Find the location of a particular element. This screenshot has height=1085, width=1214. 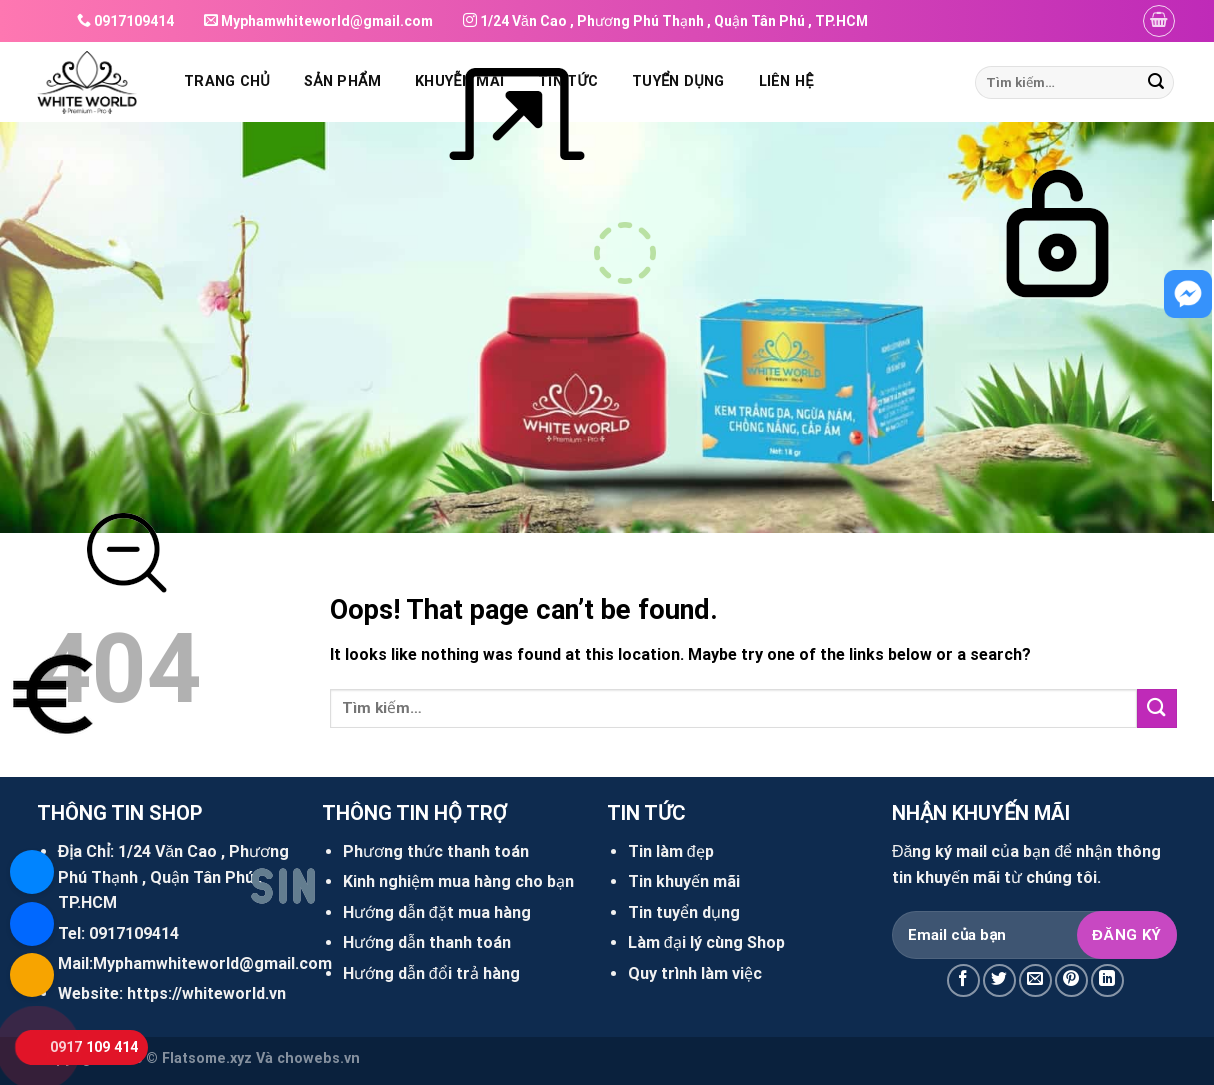

view prices in euros is located at coordinates (53, 694).